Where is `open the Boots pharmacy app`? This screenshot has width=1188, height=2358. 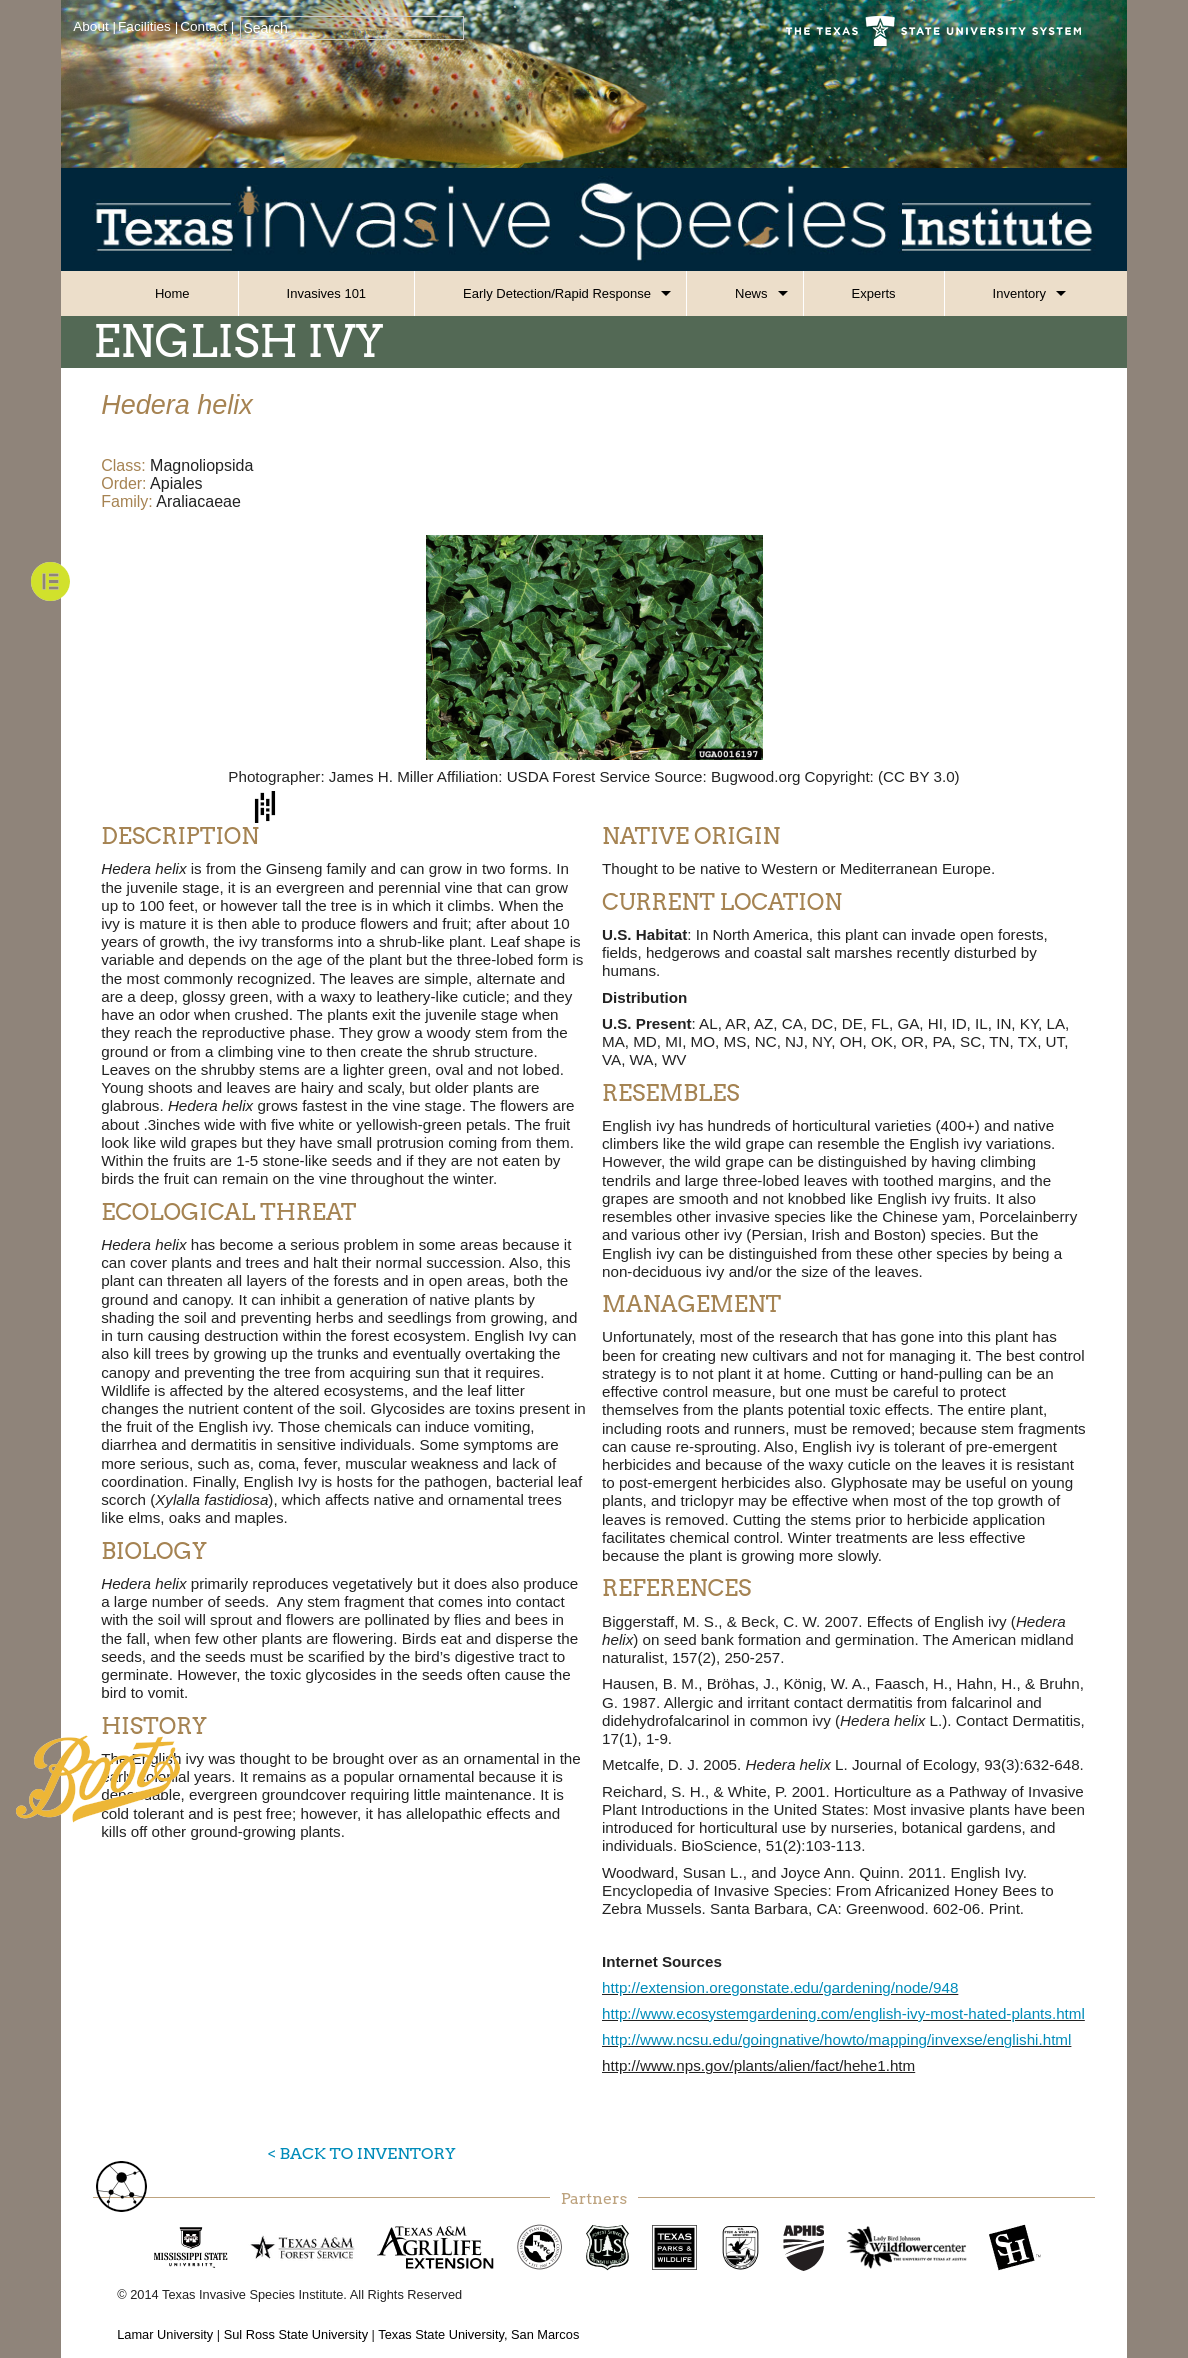 open the Boots pharmacy app is located at coordinates (98, 1779).